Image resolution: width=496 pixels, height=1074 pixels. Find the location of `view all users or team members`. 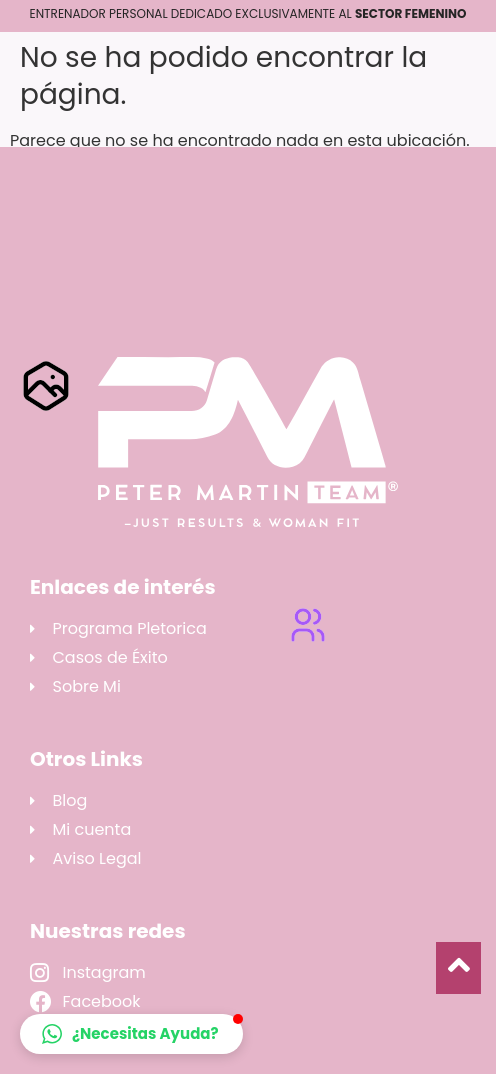

view all users or team members is located at coordinates (308, 625).